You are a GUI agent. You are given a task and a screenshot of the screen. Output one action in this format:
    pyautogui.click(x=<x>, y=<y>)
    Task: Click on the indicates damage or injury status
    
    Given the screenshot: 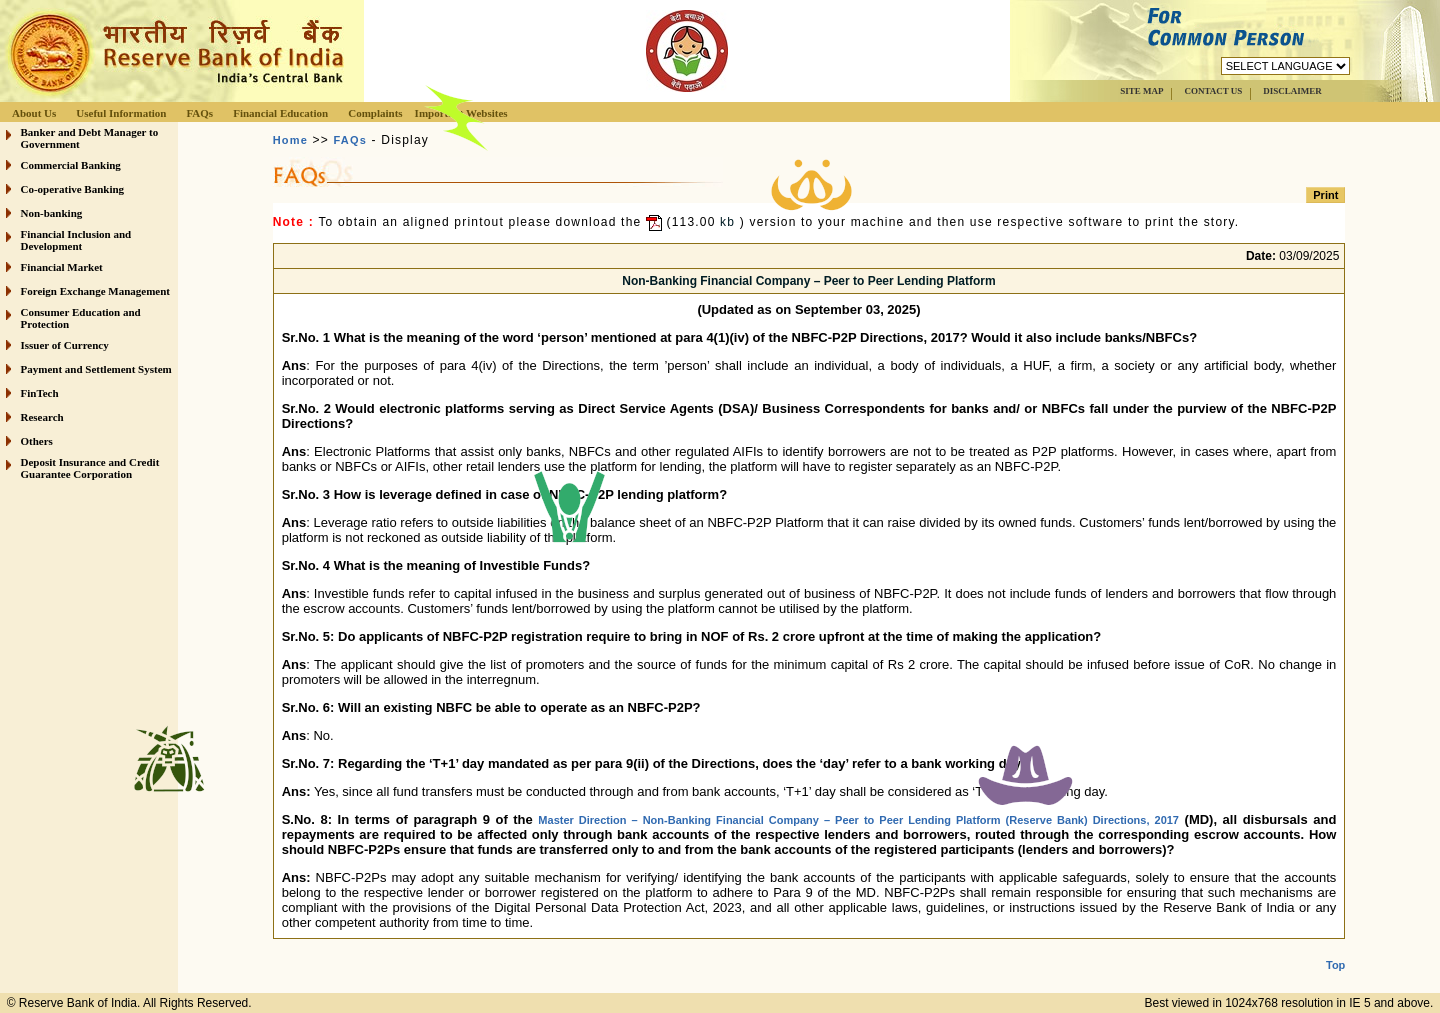 What is the action you would take?
    pyautogui.click(x=456, y=118)
    